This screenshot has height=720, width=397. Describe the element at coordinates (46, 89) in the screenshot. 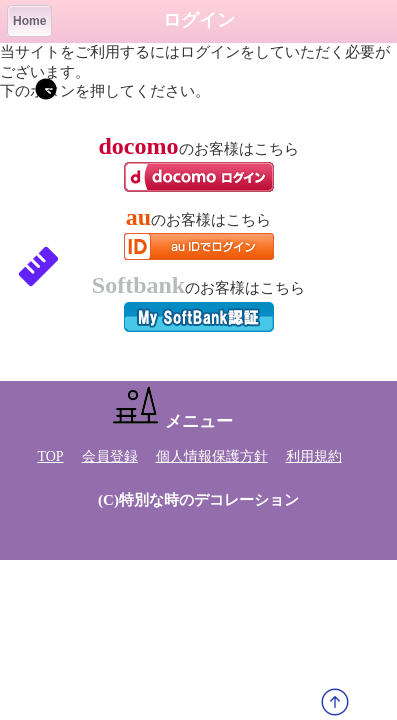

I see `indicates afternoon time or PM hours` at that location.